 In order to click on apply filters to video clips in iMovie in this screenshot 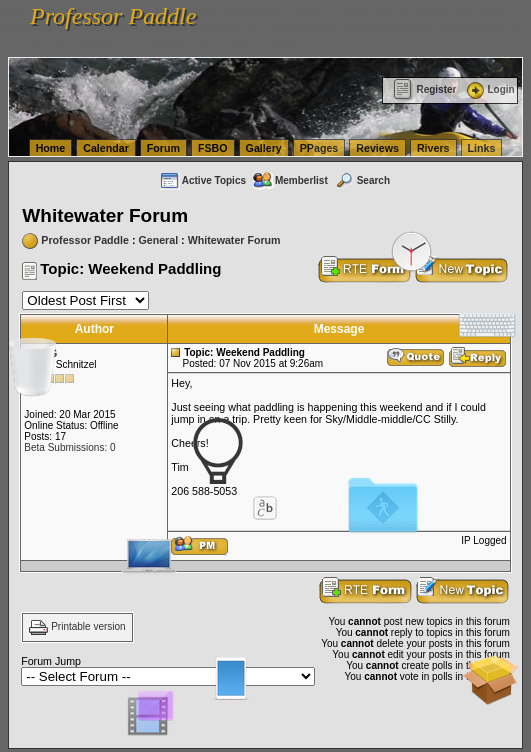, I will do `click(150, 713)`.